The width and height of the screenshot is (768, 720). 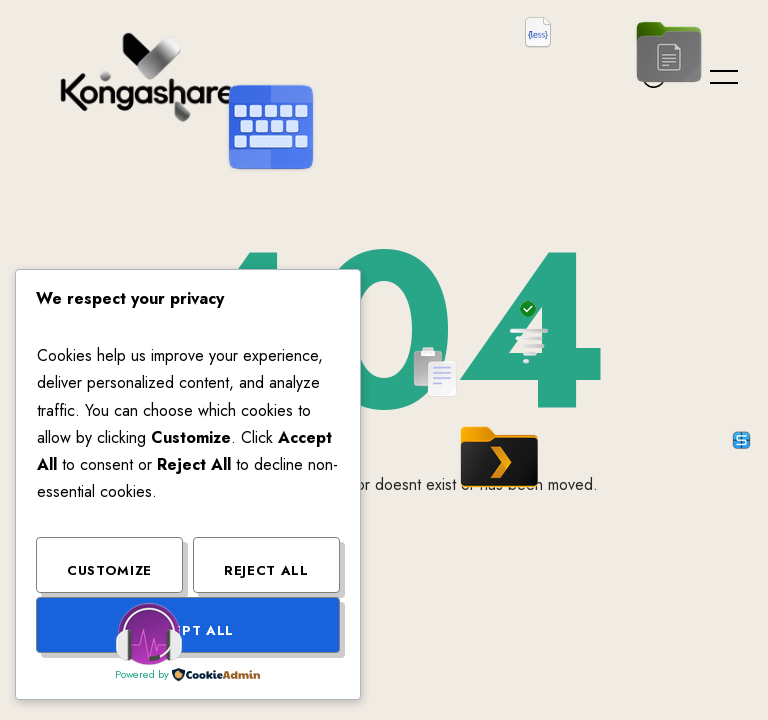 I want to click on indicates tornado or severe storm warning, so click(x=529, y=346).